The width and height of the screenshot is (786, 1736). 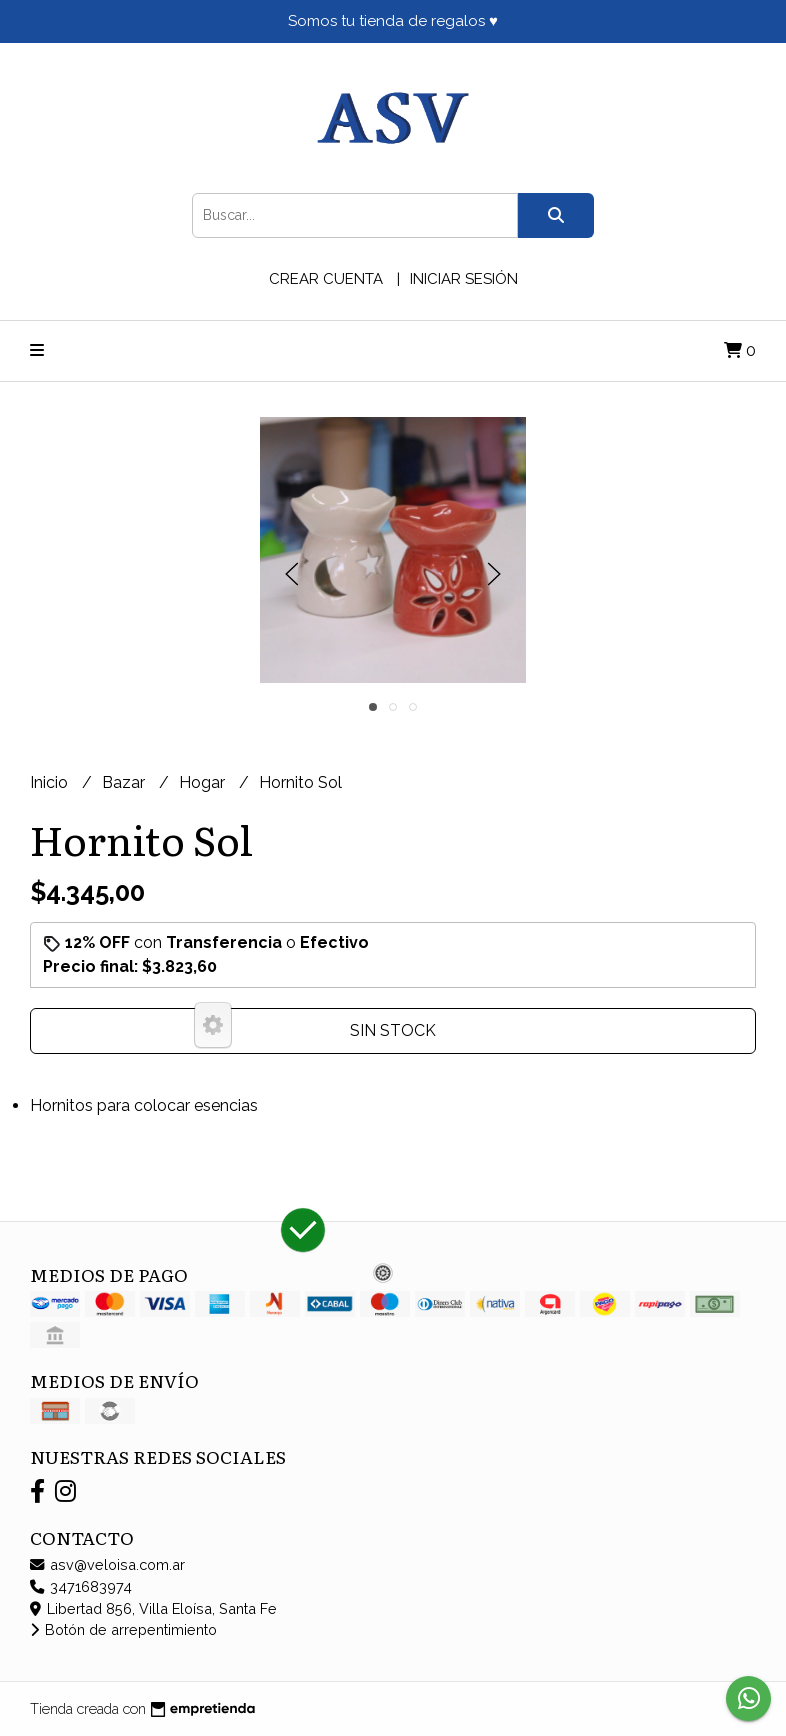 I want to click on open system settings, so click(x=383, y=1273).